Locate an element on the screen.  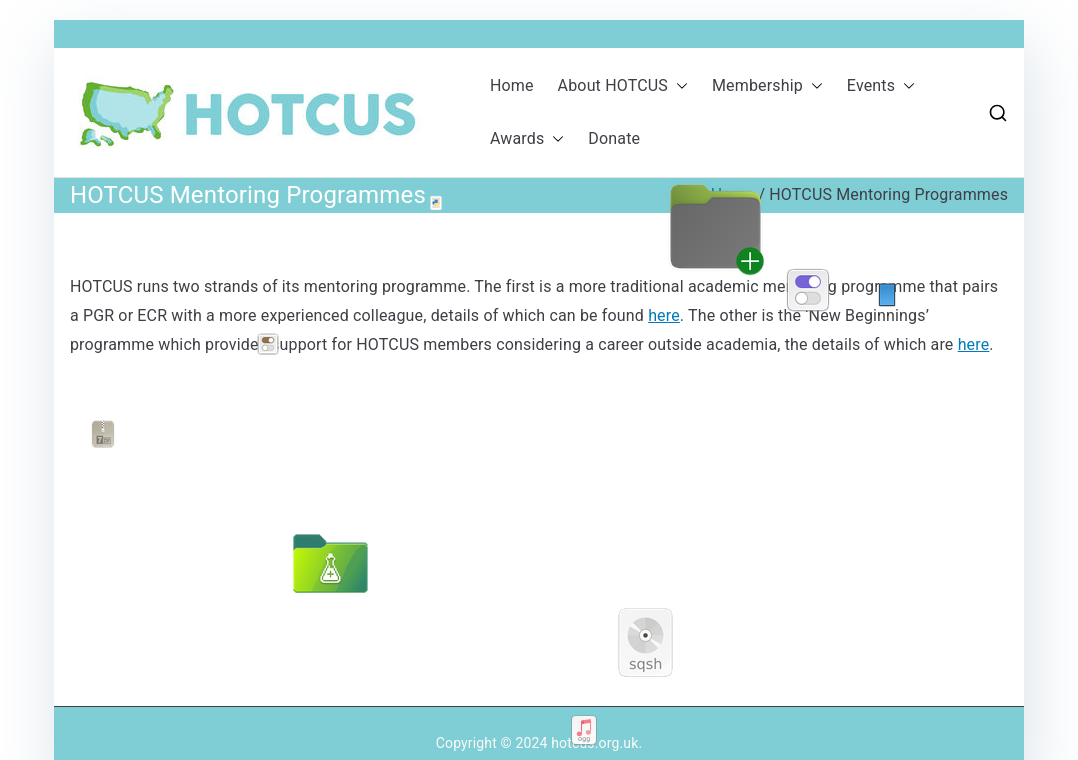
open gnome tweaks to customize system settings is located at coordinates (808, 290).